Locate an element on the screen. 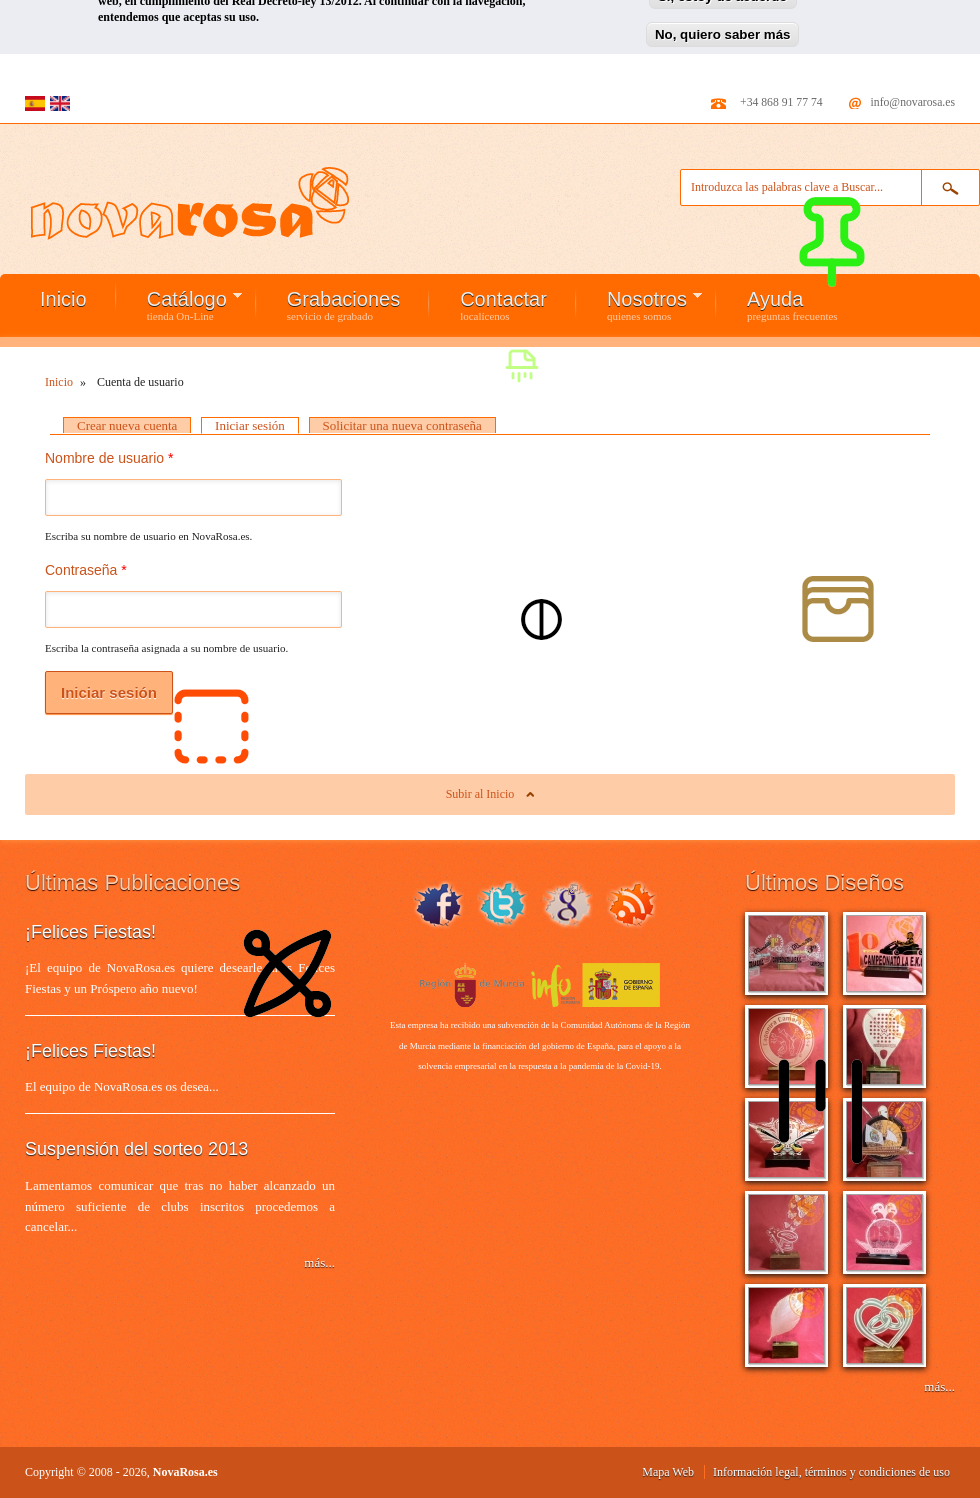  pin an item to keep it visible is located at coordinates (832, 242).